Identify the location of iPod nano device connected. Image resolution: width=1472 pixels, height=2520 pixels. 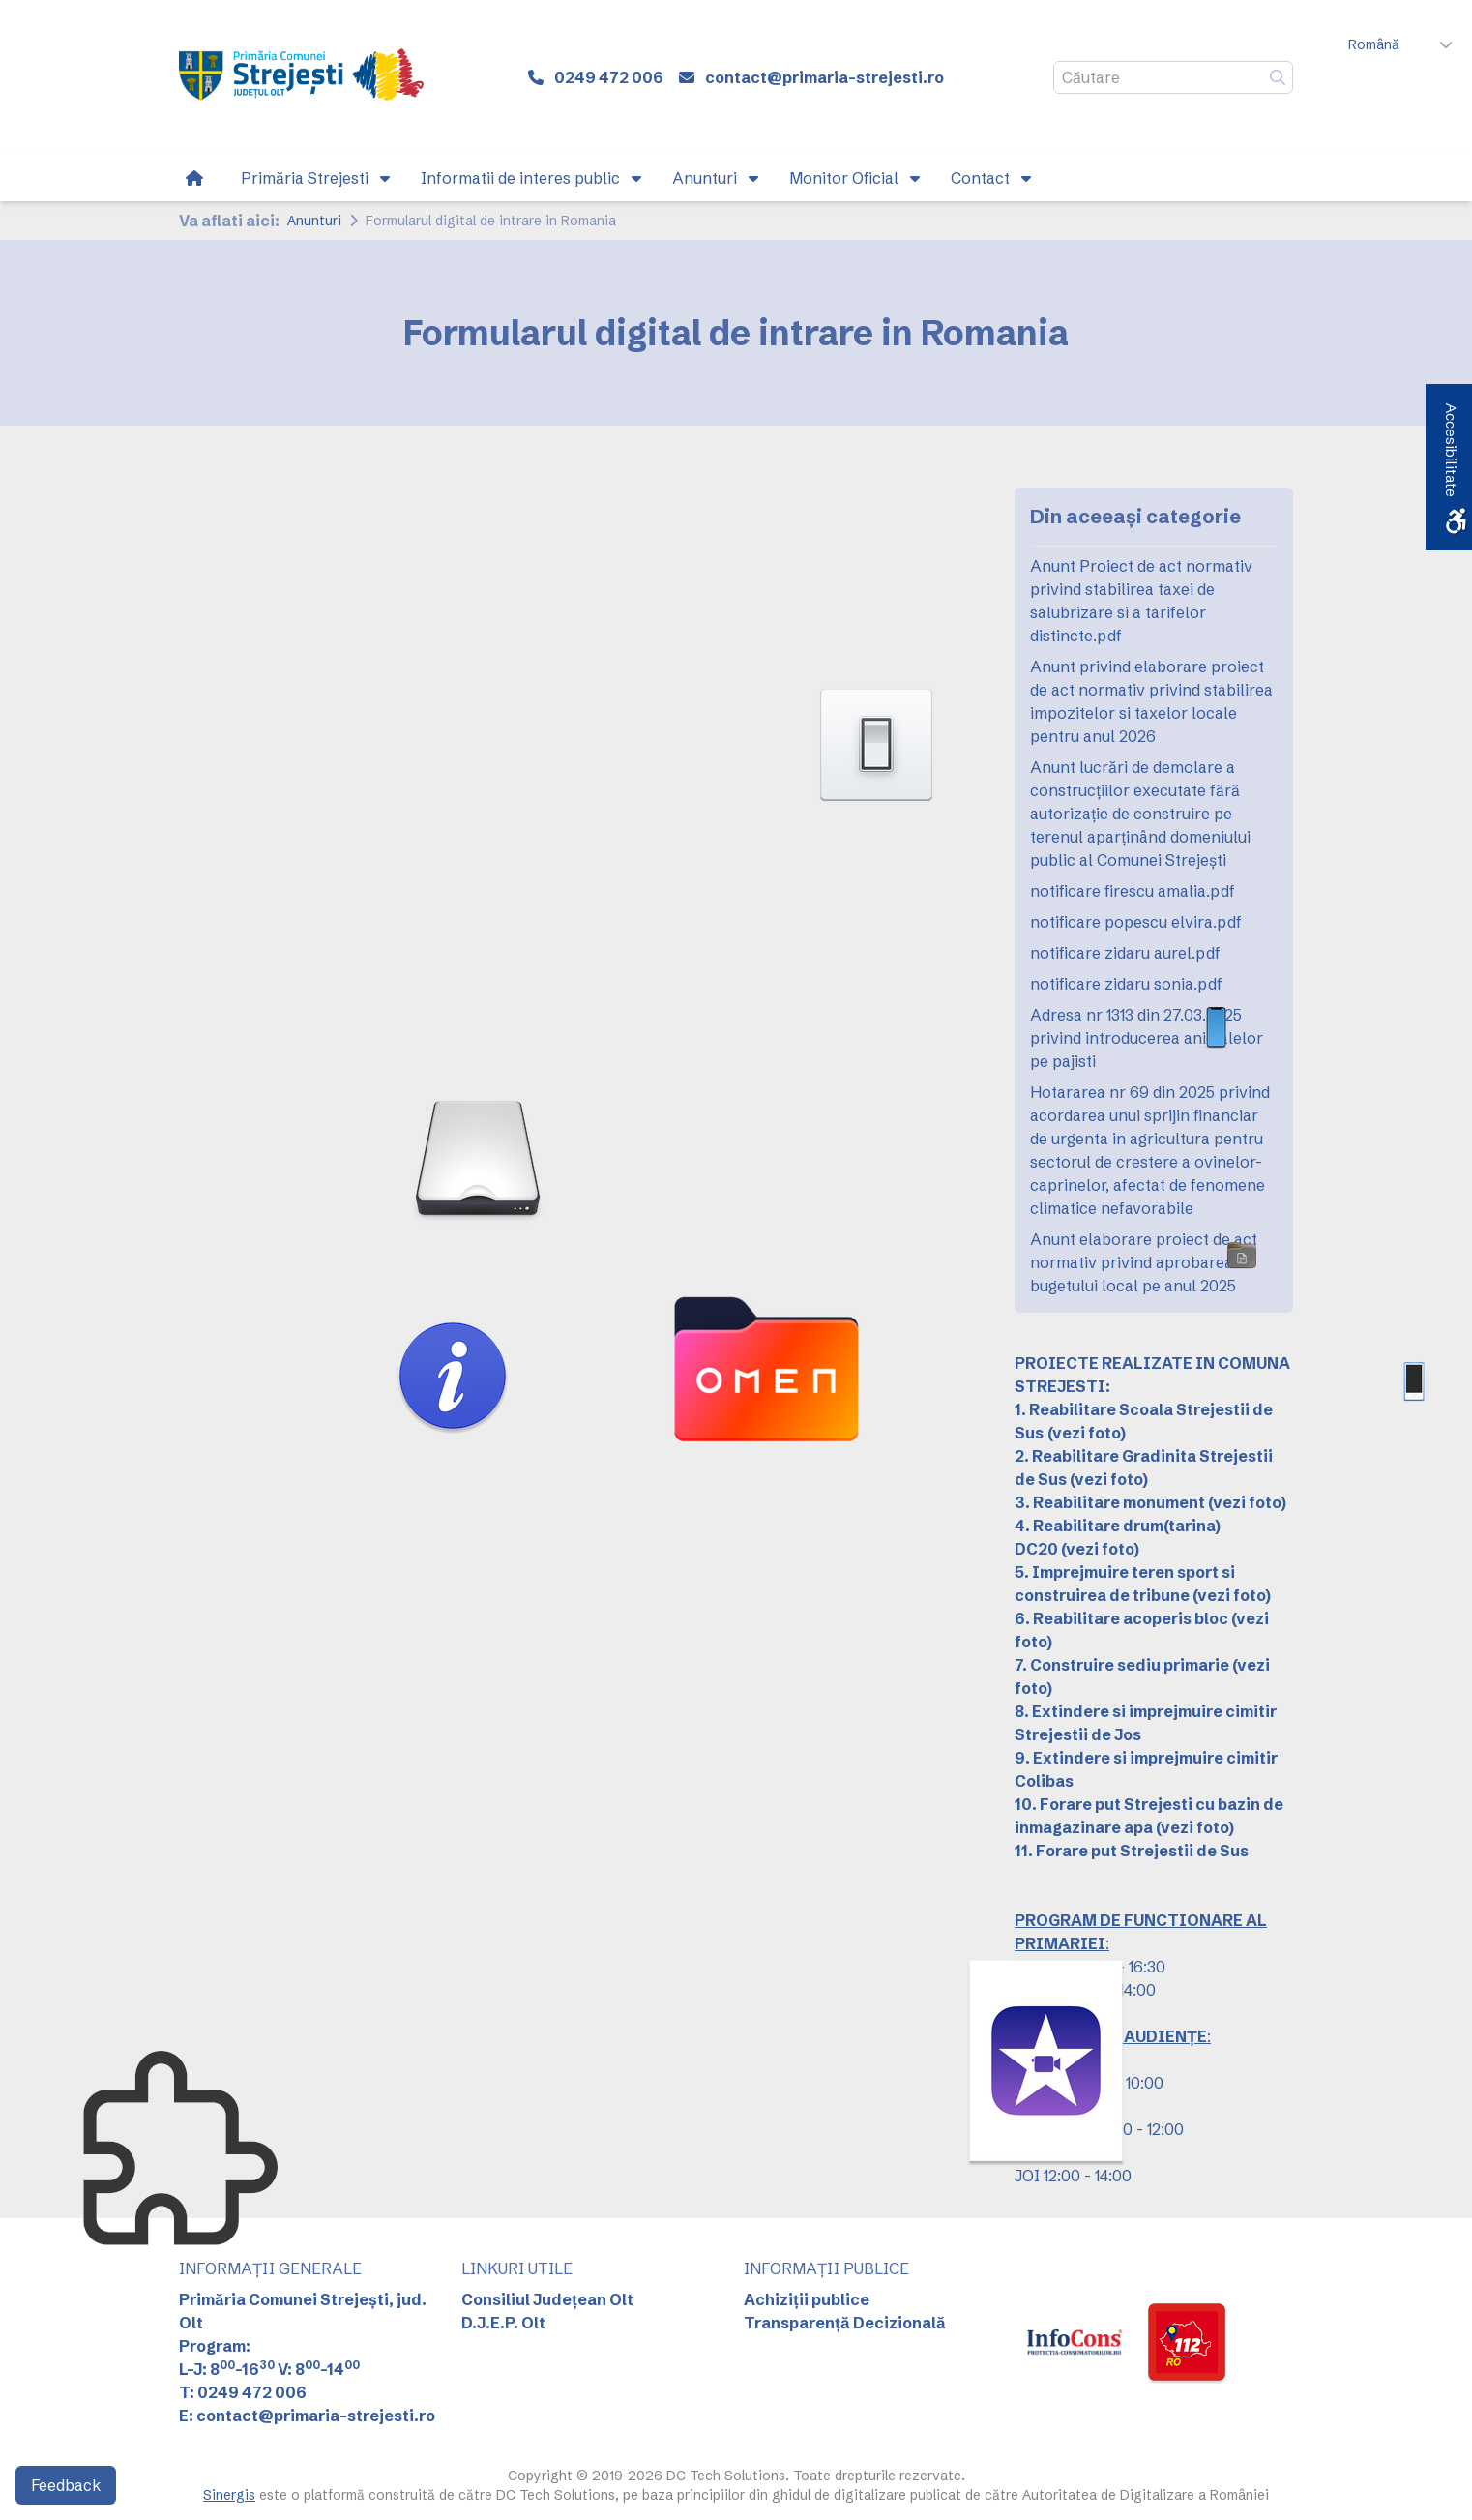
(1414, 1381).